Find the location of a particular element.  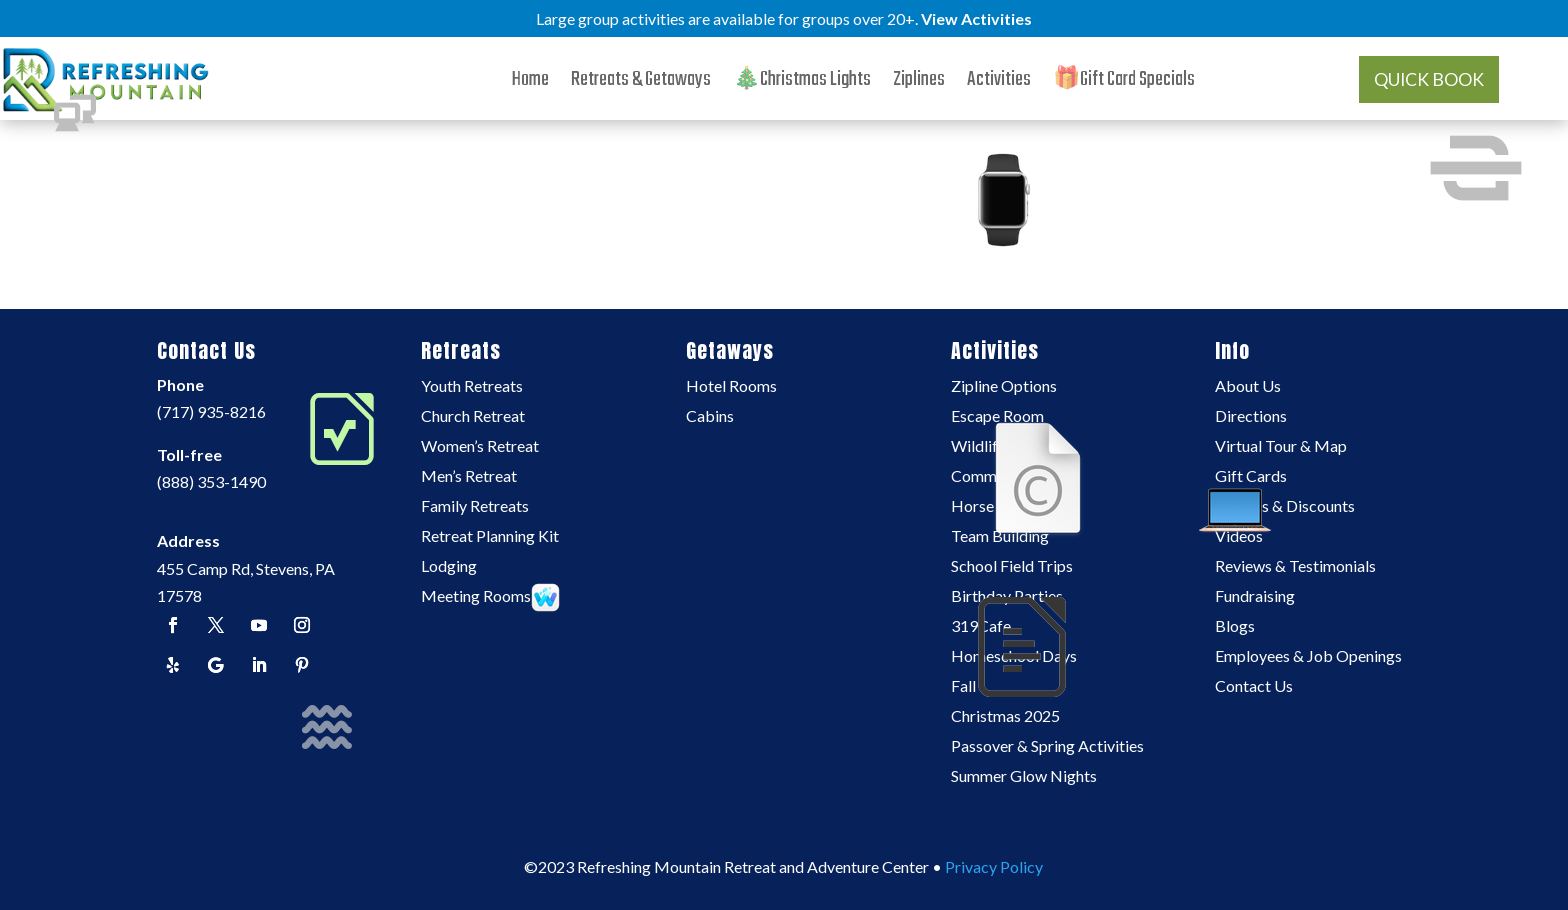

apply strikethrough formatting to selected text is located at coordinates (1476, 168).